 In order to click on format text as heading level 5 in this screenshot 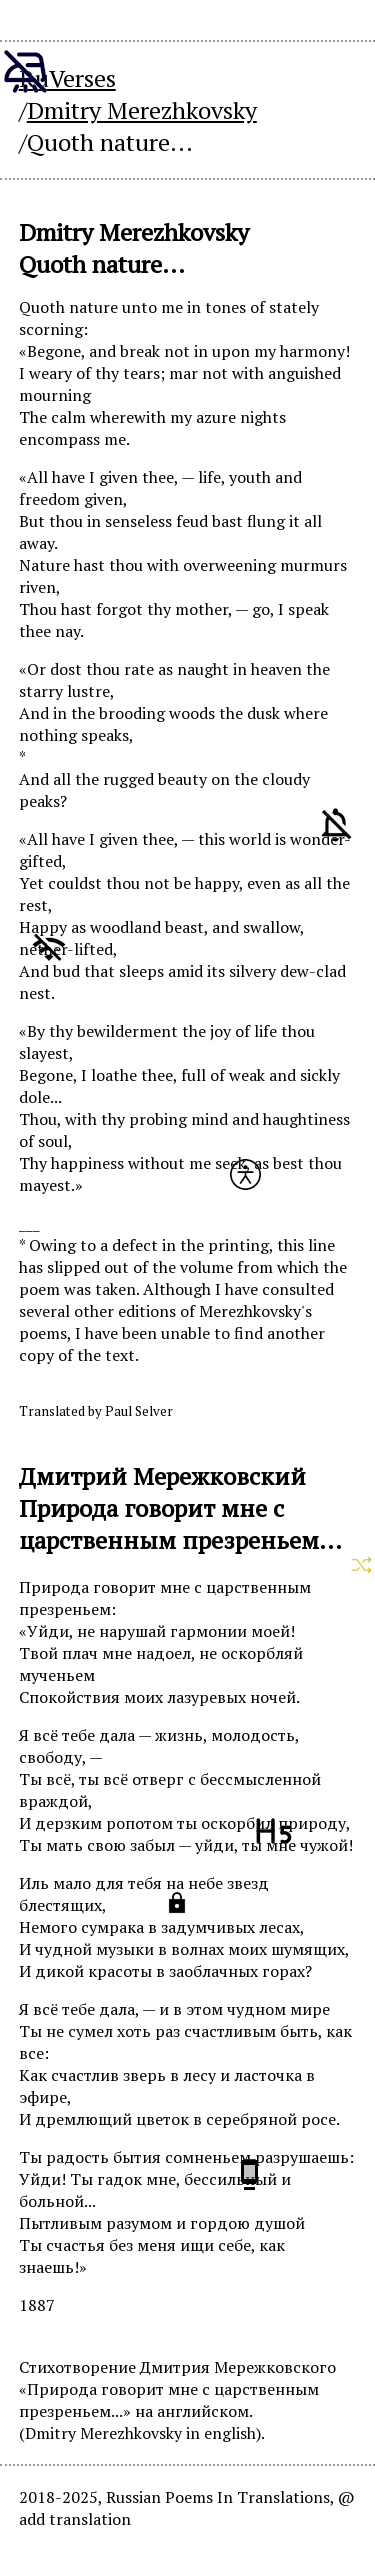, I will do `click(273, 1831)`.